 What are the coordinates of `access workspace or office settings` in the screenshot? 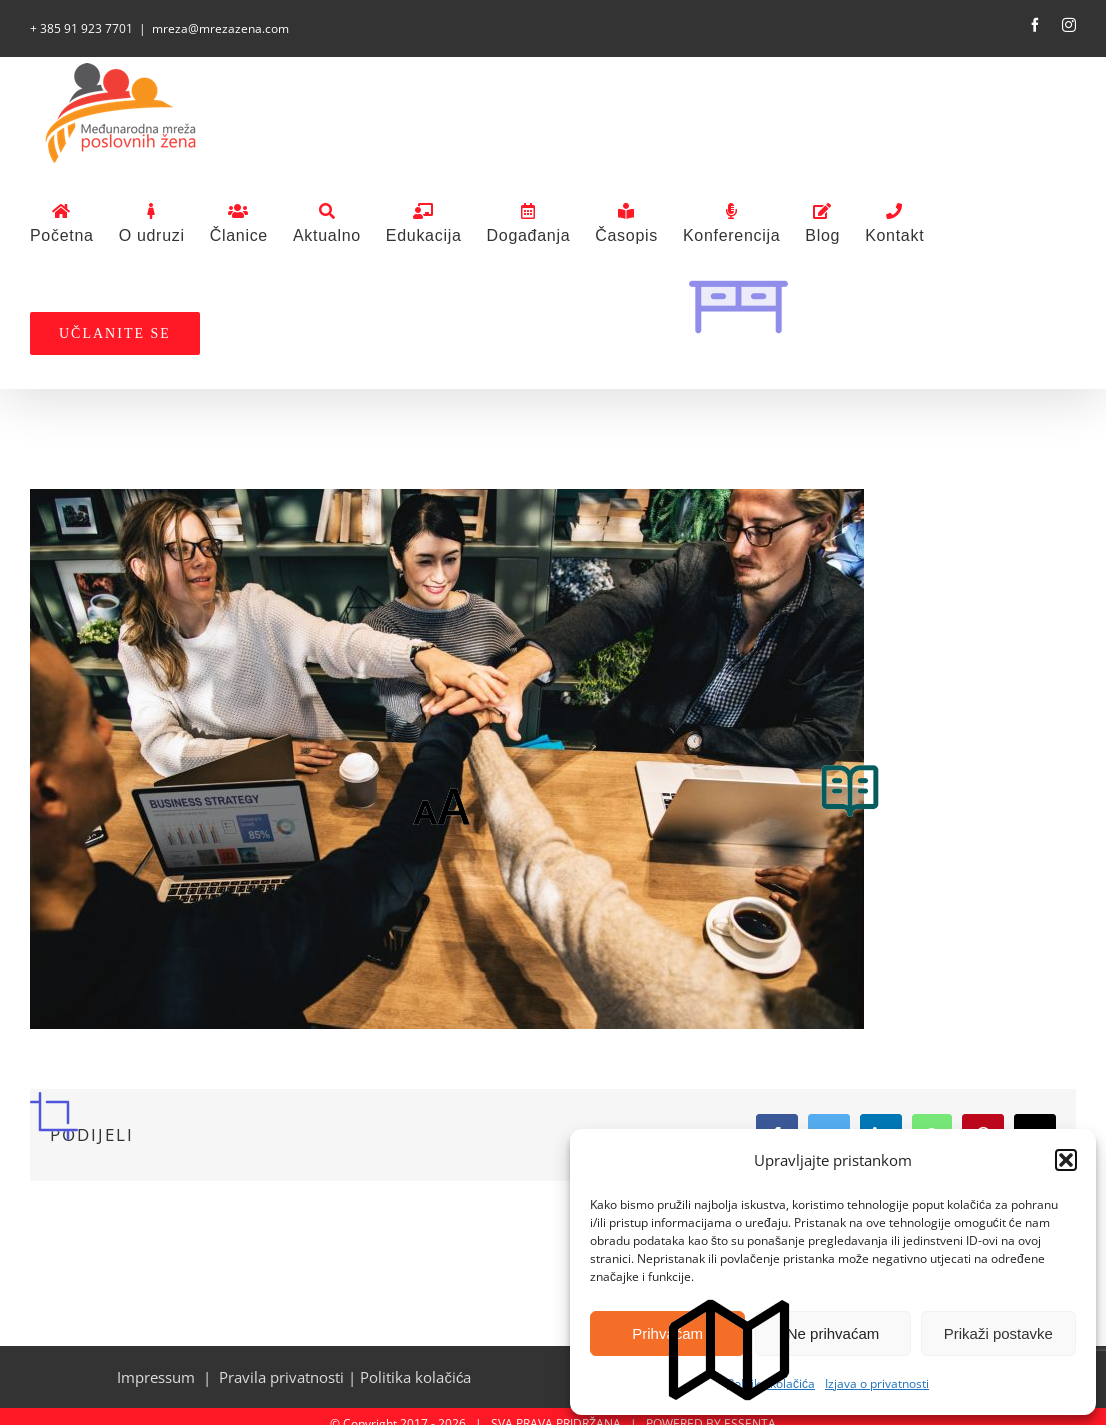 It's located at (738, 305).